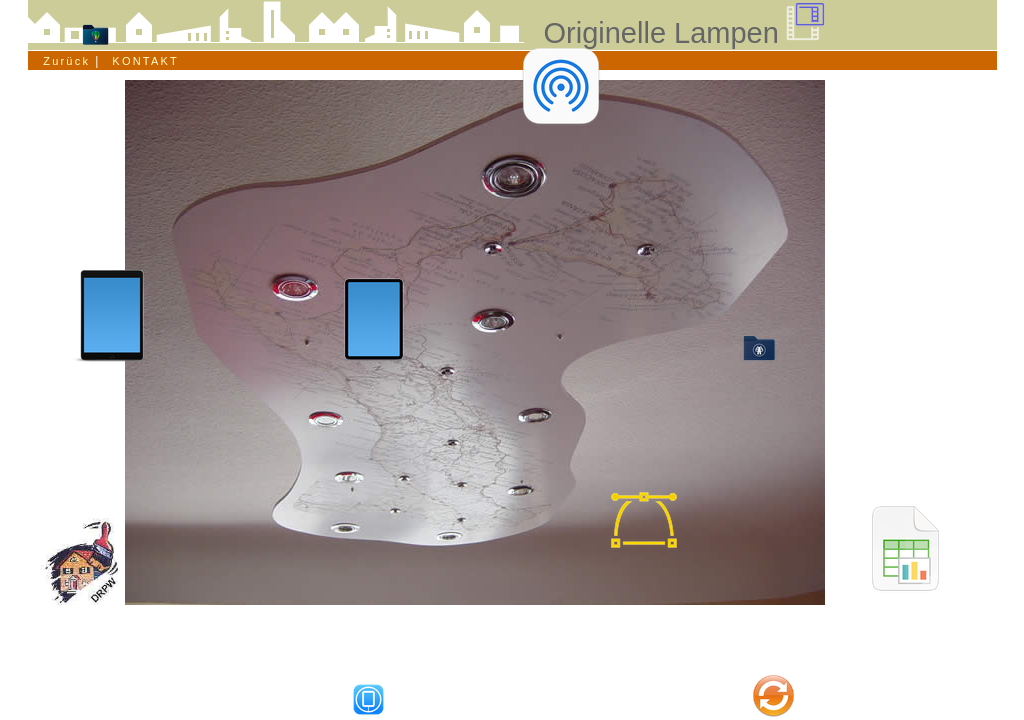 Image resolution: width=1024 pixels, height=720 pixels. I want to click on manage connected iPad device, so click(112, 316).